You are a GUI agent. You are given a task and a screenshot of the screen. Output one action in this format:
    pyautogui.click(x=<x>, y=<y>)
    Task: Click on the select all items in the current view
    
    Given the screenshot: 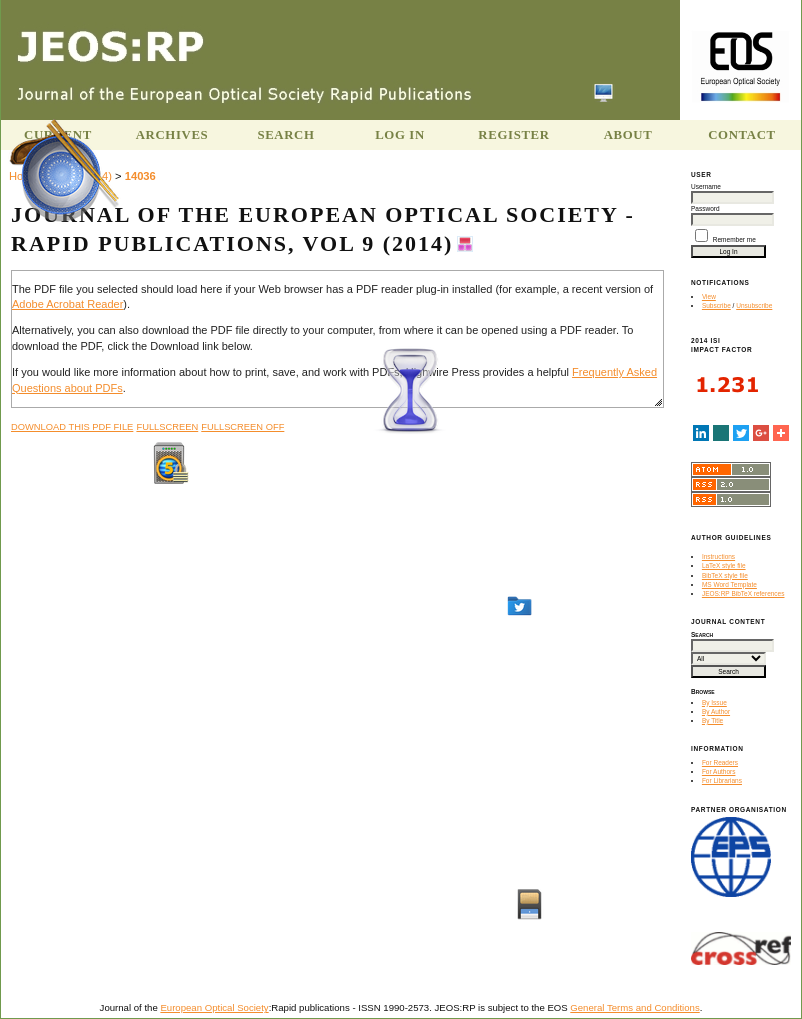 What is the action you would take?
    pyautogui.click(x=465, y=244)
    